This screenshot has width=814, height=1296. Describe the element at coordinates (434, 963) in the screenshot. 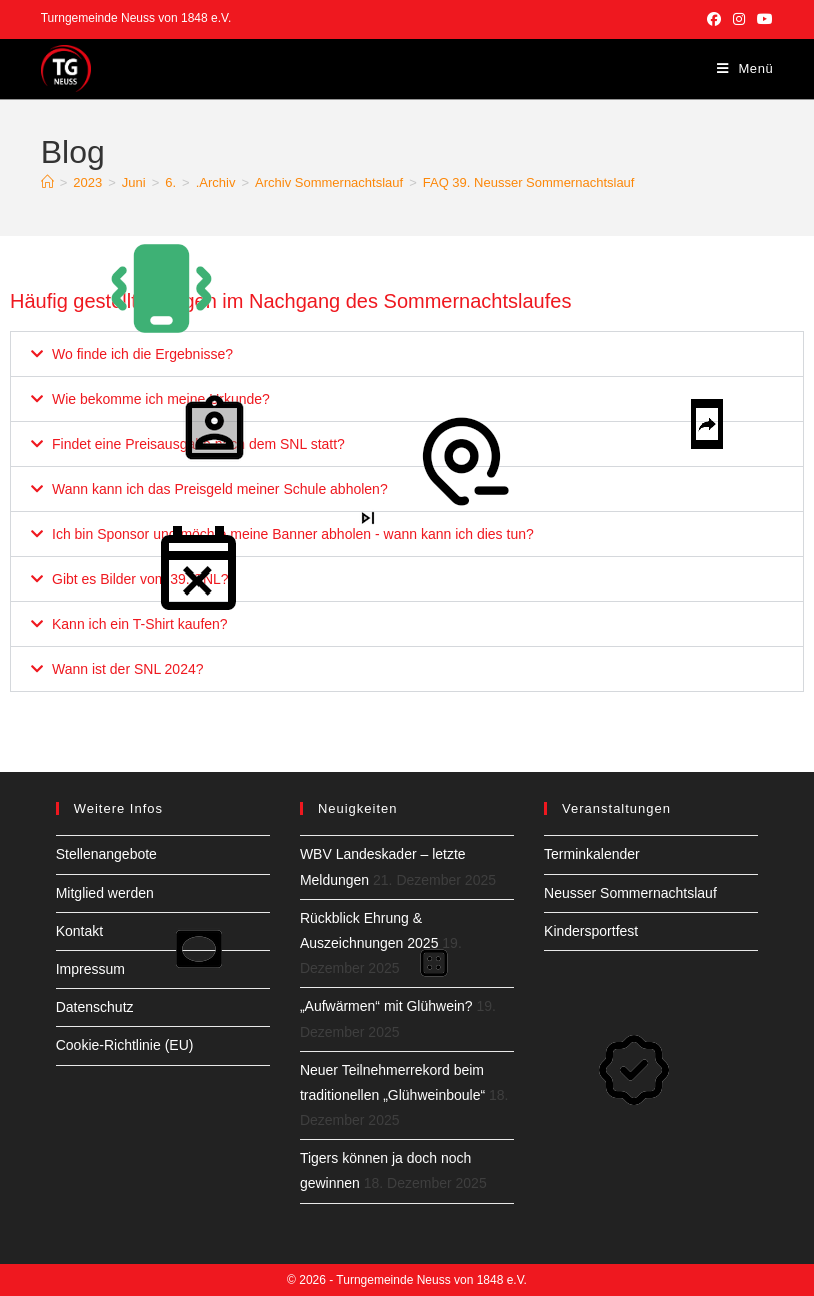

I see `roll or randomize a selection` at that location.